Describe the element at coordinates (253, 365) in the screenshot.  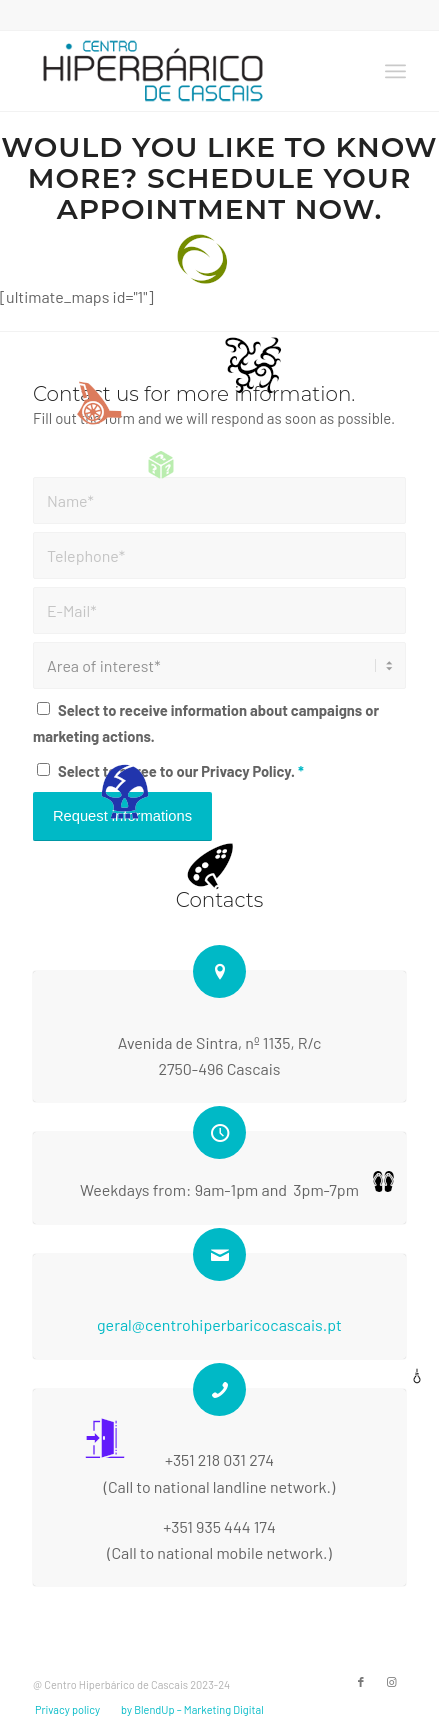
I see `decorative vine or plant element for fantasy game UI` at that location.